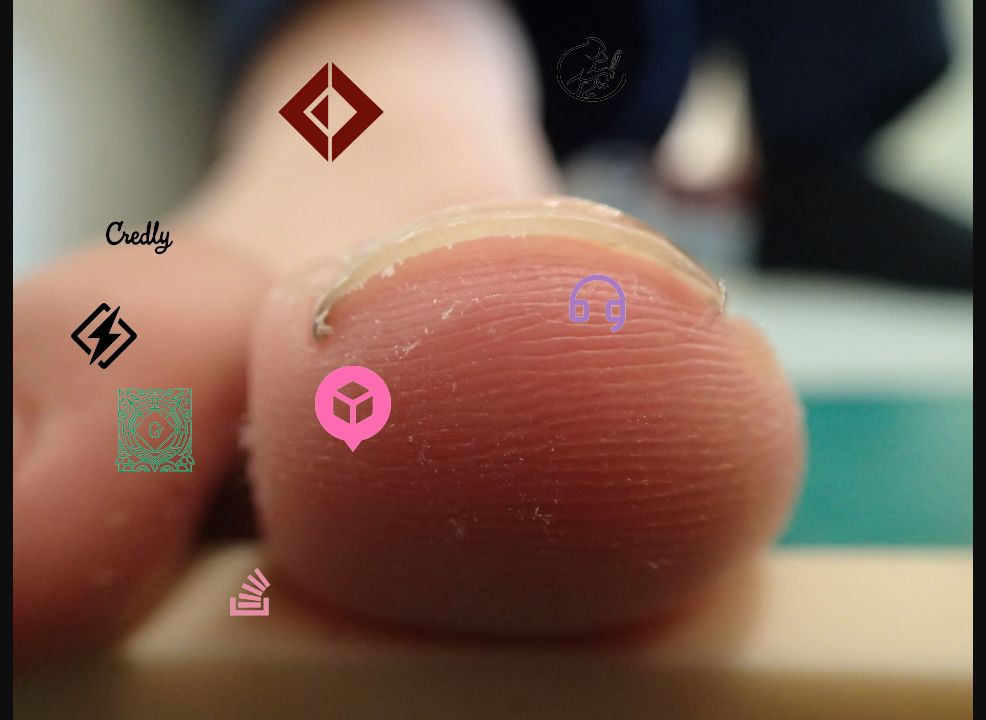  Describe the element at coordinates (597, 302) in the screenshot. I see `contact customer support` at that location.